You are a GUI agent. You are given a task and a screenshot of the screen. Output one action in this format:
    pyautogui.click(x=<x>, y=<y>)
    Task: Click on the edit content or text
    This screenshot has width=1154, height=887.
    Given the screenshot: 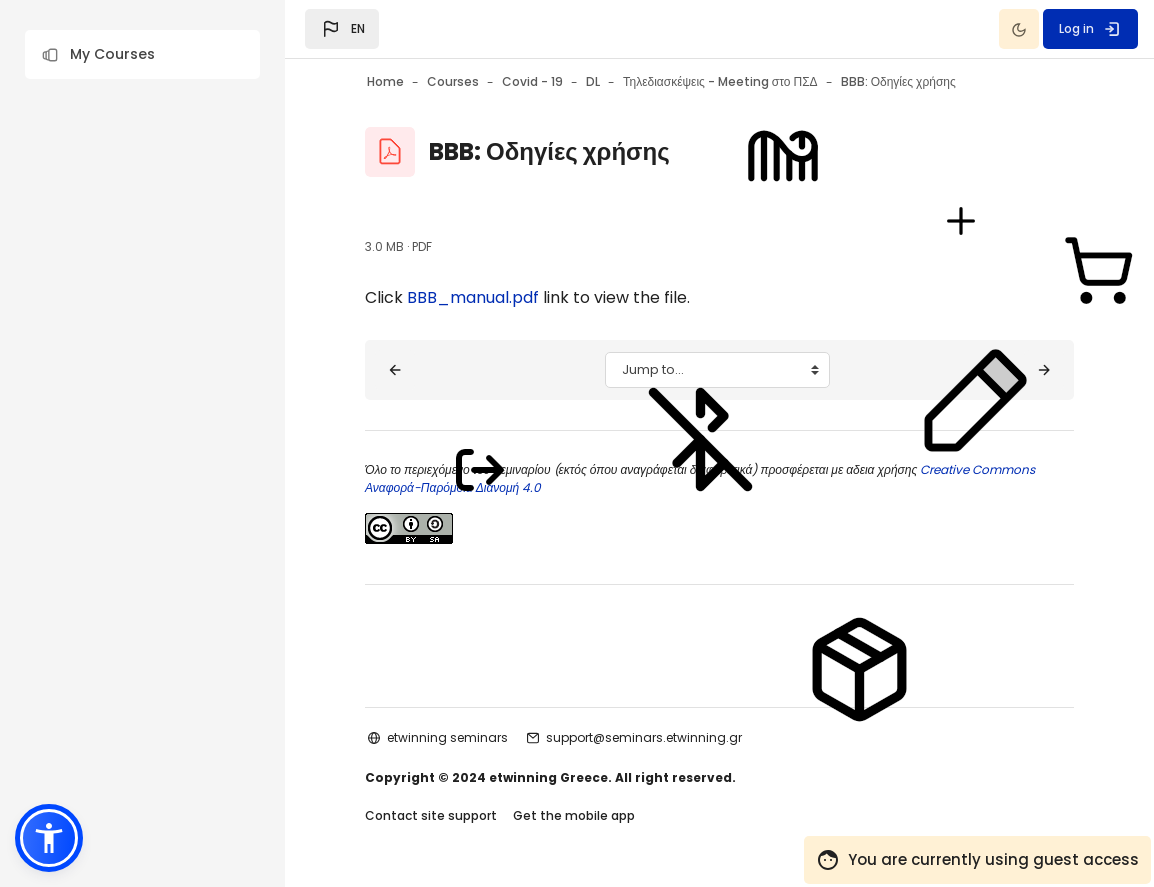 What is the action you would take?
    pyautogui.click(x=973, y=402)
    